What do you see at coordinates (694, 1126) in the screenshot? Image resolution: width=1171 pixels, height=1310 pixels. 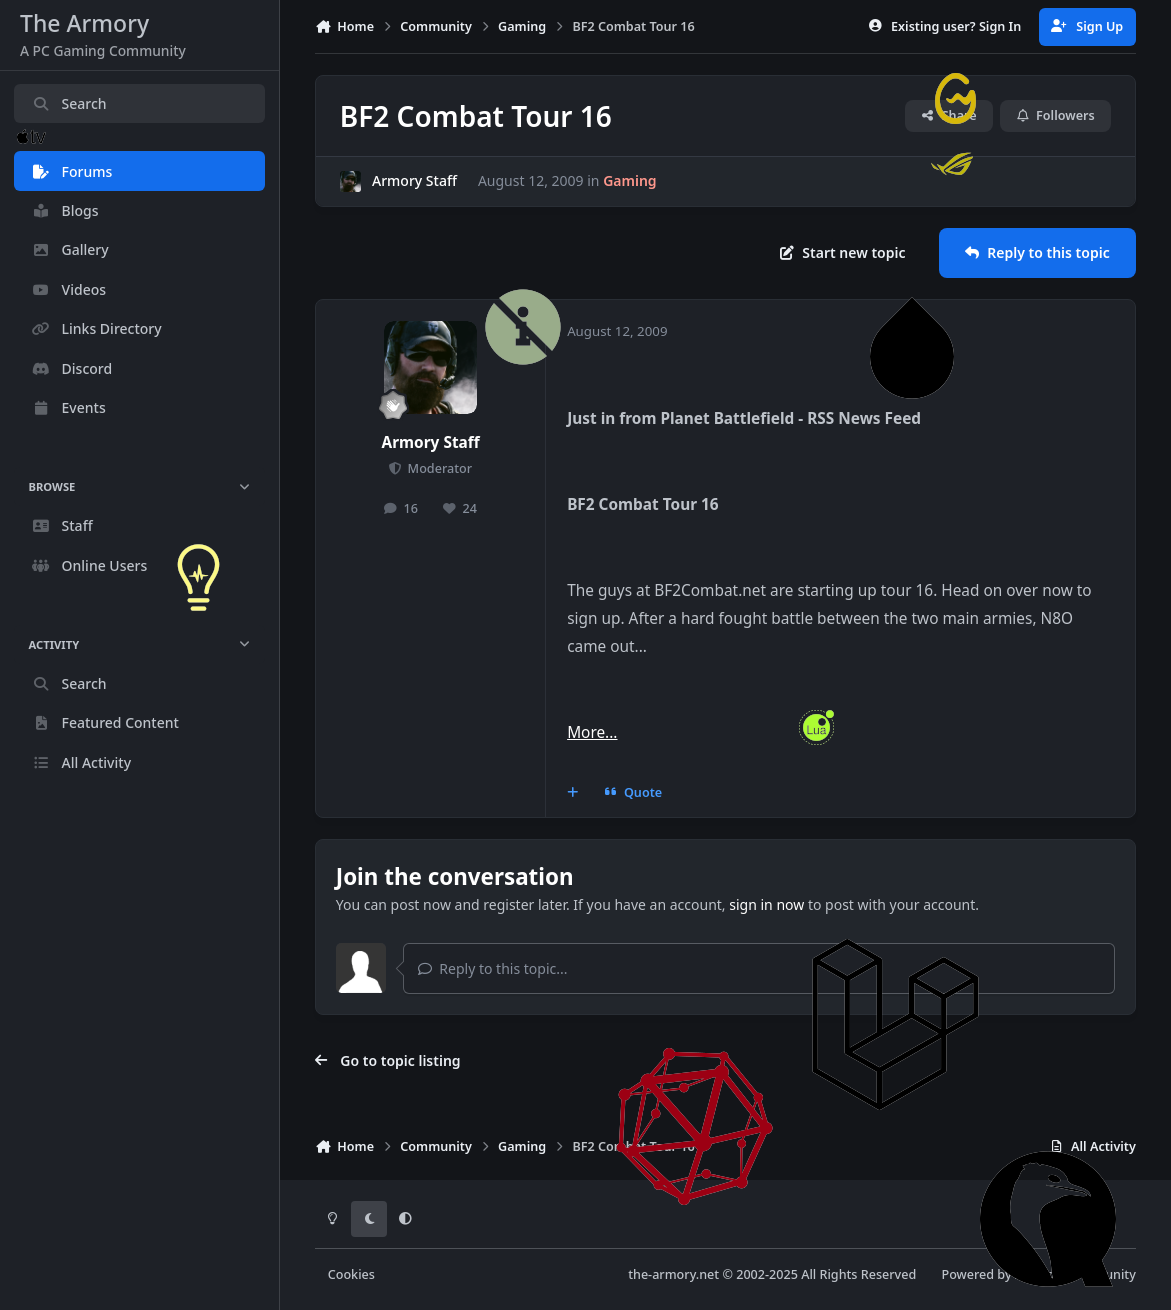 I see `open SageMath mathematical software` at bounding box center [694, 1126].